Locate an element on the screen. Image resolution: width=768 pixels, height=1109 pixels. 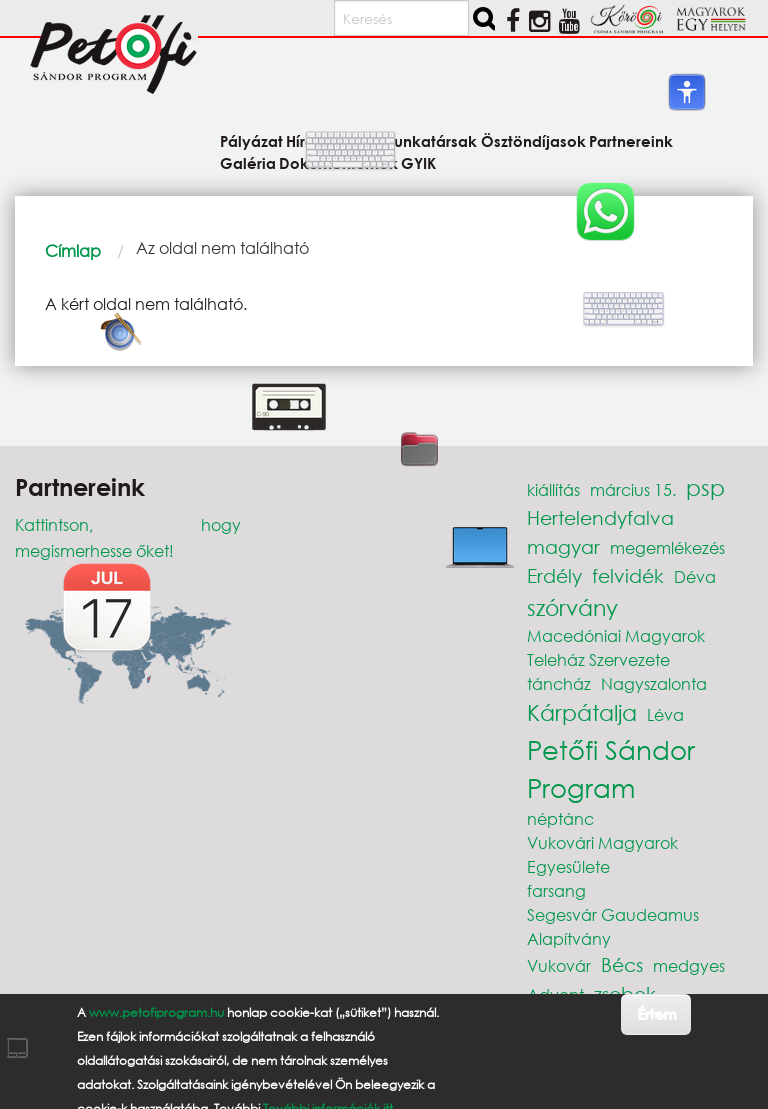
view calendar events and reminders is located at coordinates (107, 607).